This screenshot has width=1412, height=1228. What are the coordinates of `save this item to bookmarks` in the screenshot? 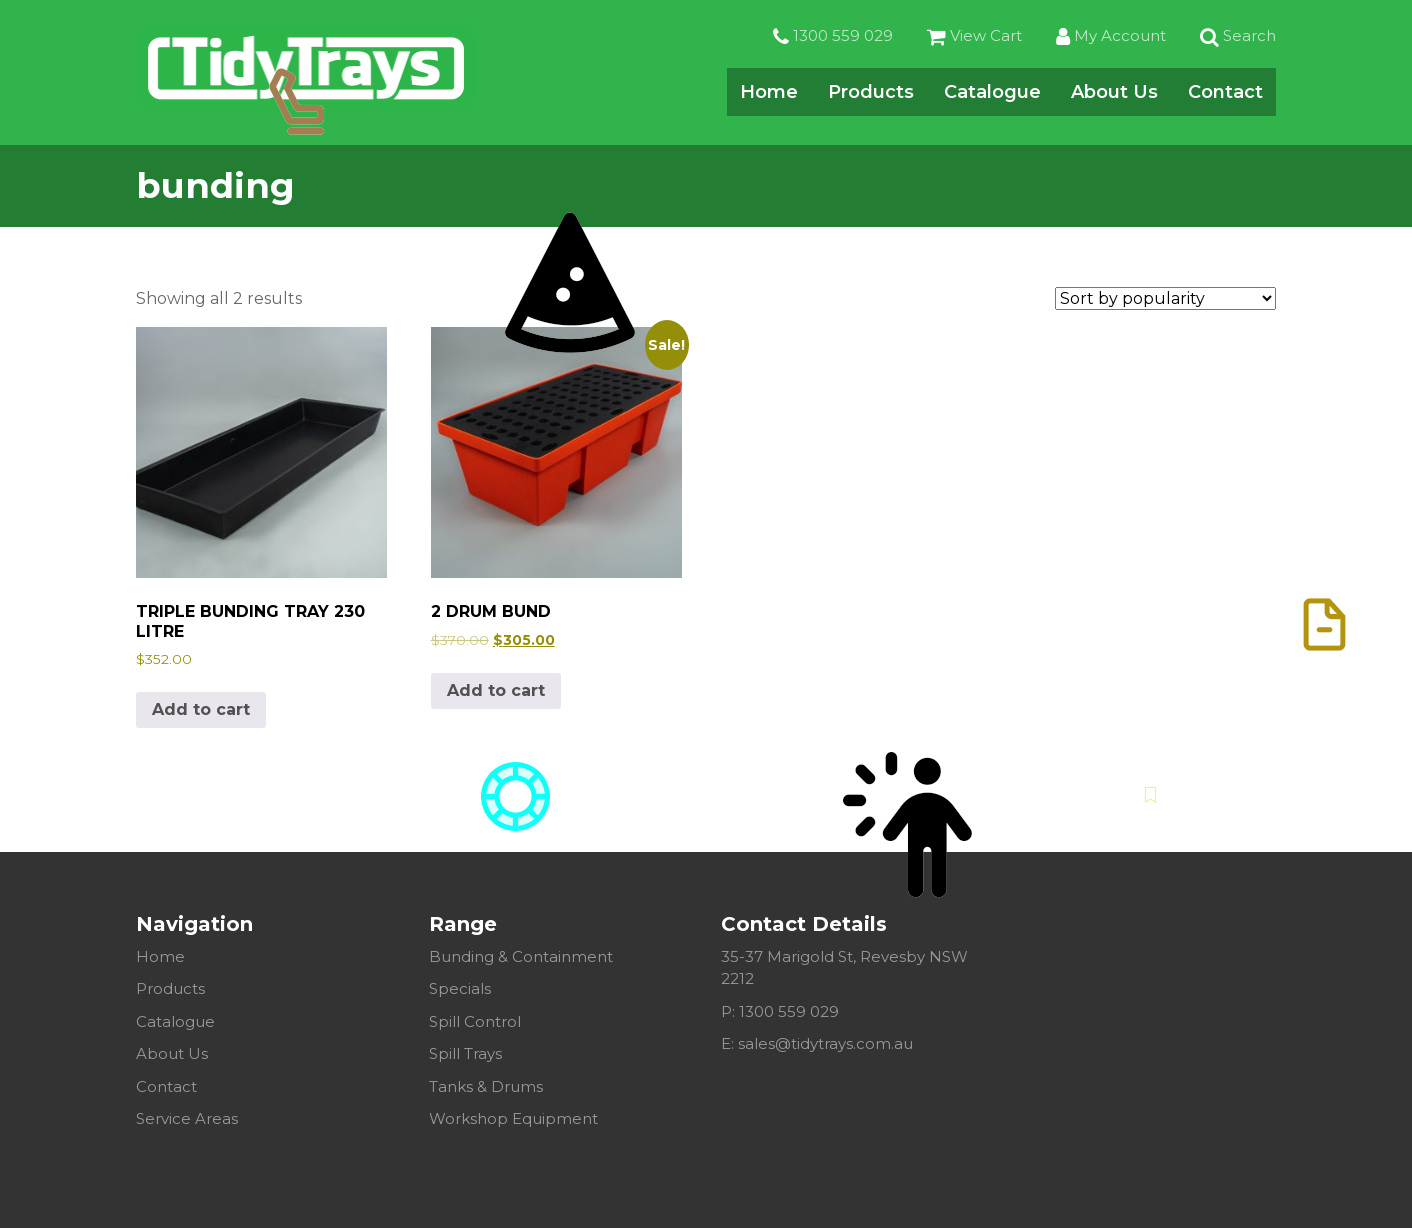 It's located at (1150, 794).